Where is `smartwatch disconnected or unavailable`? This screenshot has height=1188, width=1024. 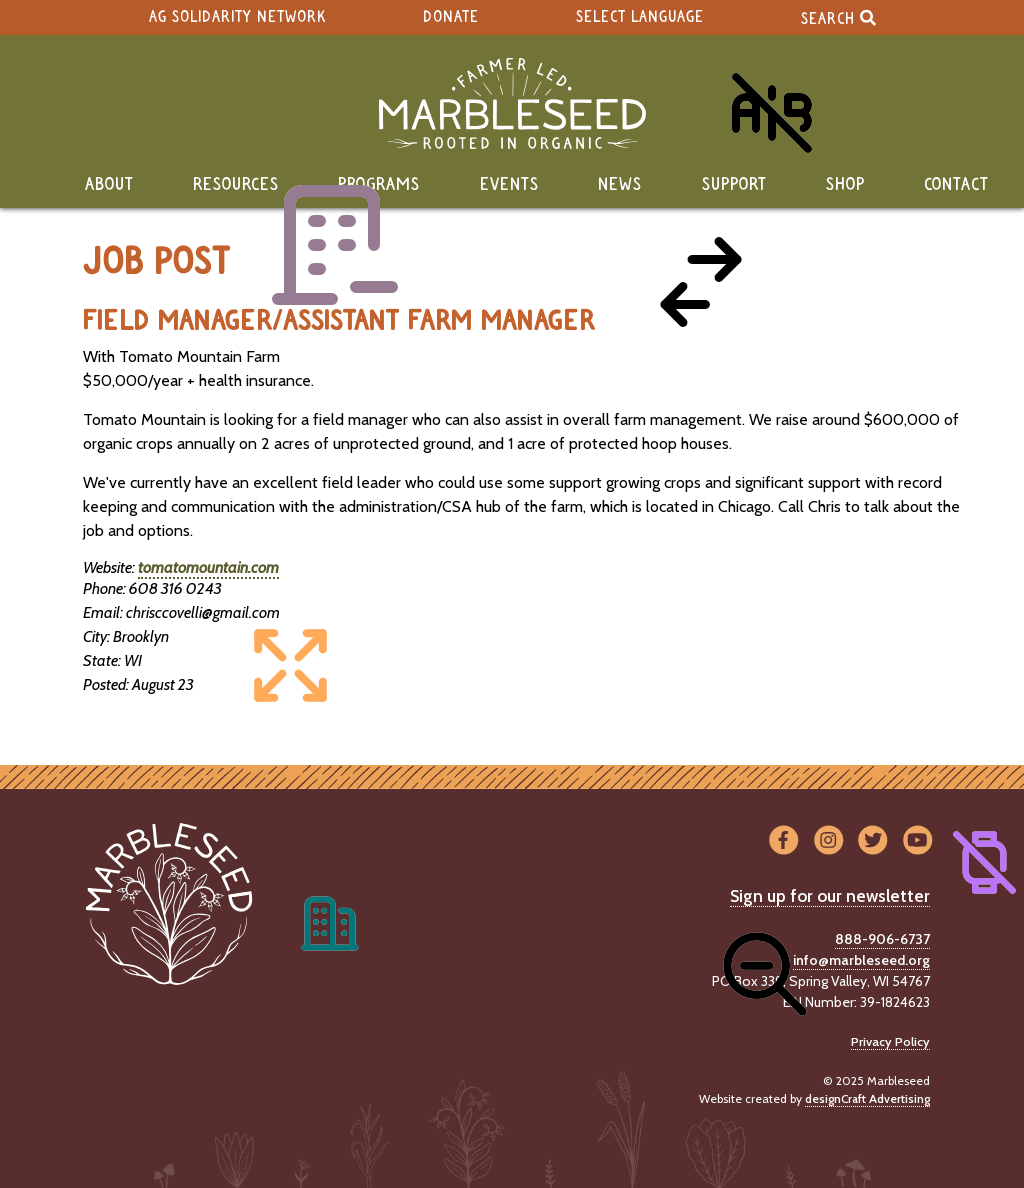
smartwatch disconnected or unavailable is located at coordinates (984, 862).